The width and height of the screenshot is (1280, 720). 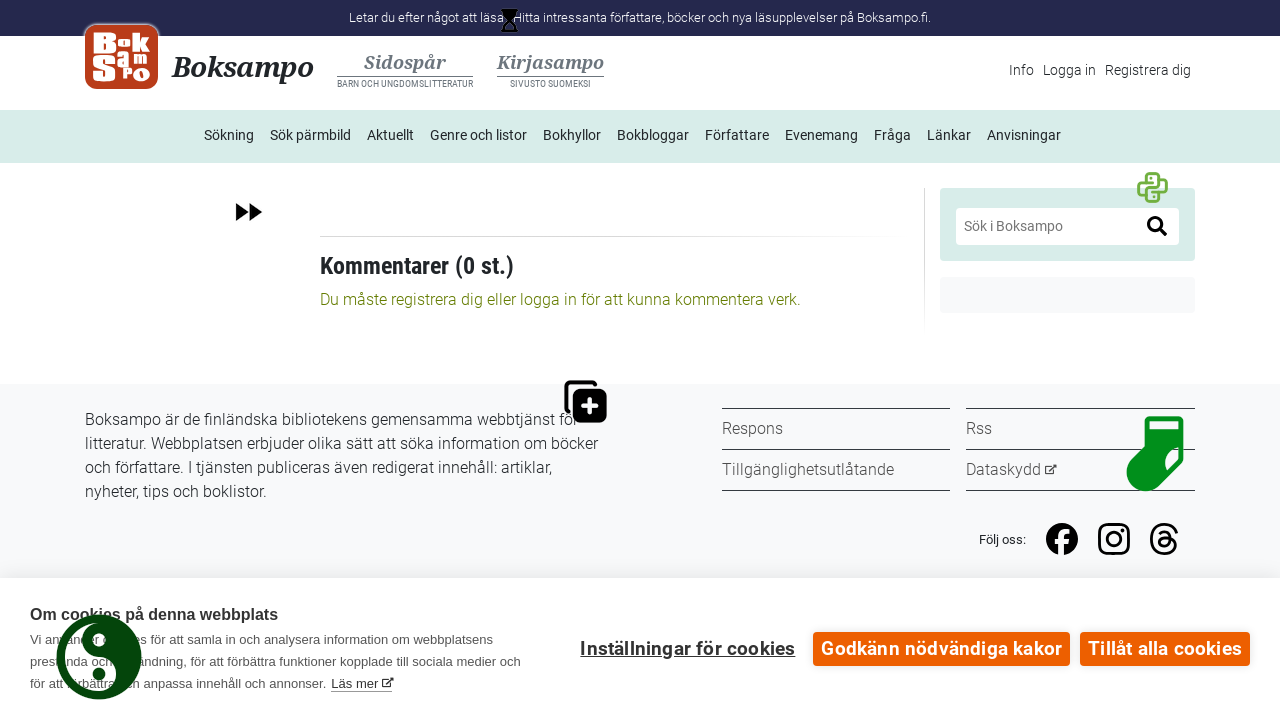 What do you see at coordinates (585, 401) in the screenshot?
I see `copy and add to clipboard` at bounding box center [585, 401].